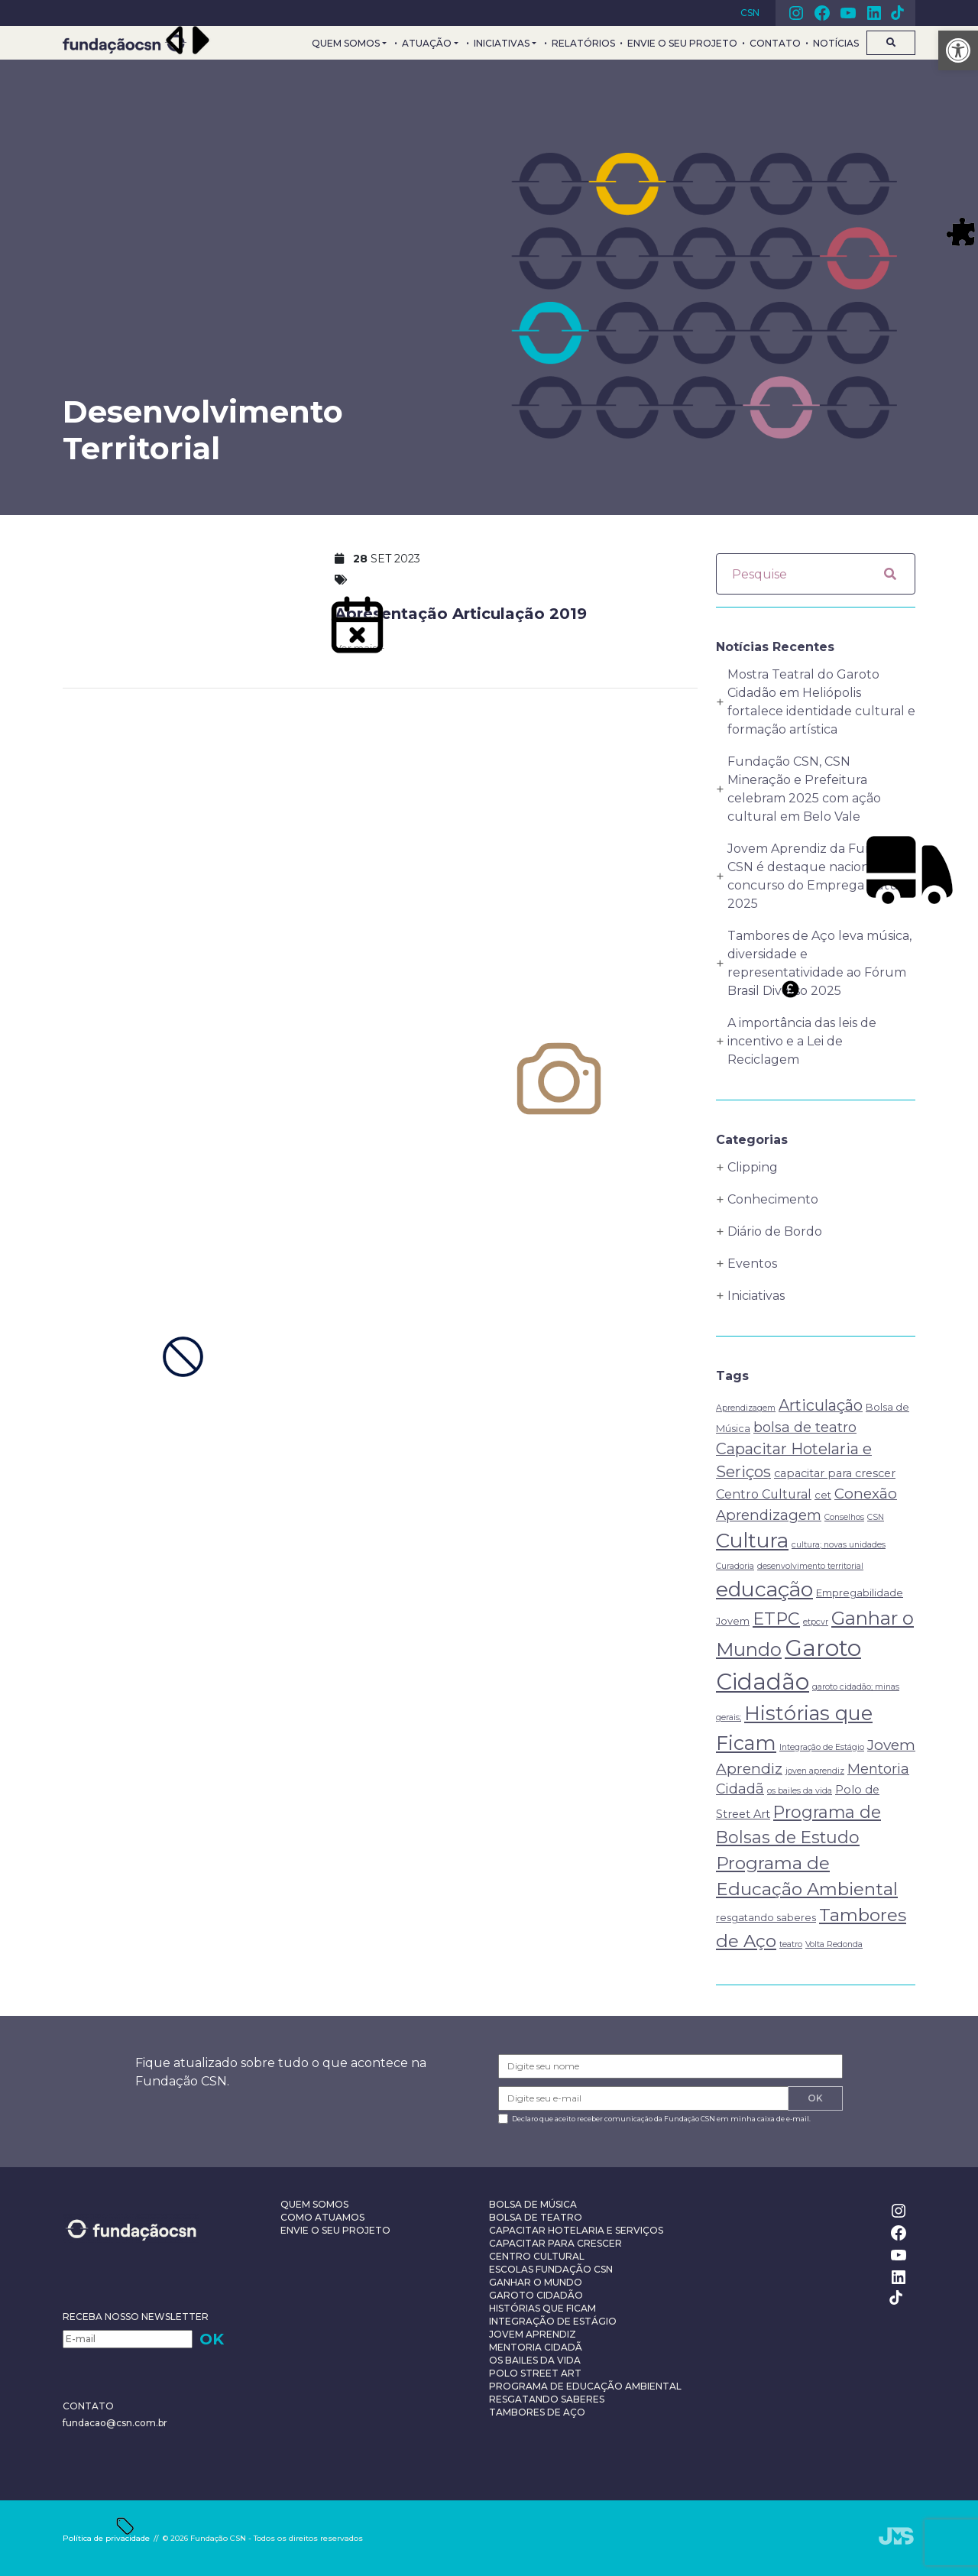 This screenshot has width=978, height=2576. Describe the element at coordinates (187, 40) in the screenshot. I see `switch to the left panel or view` at that location.